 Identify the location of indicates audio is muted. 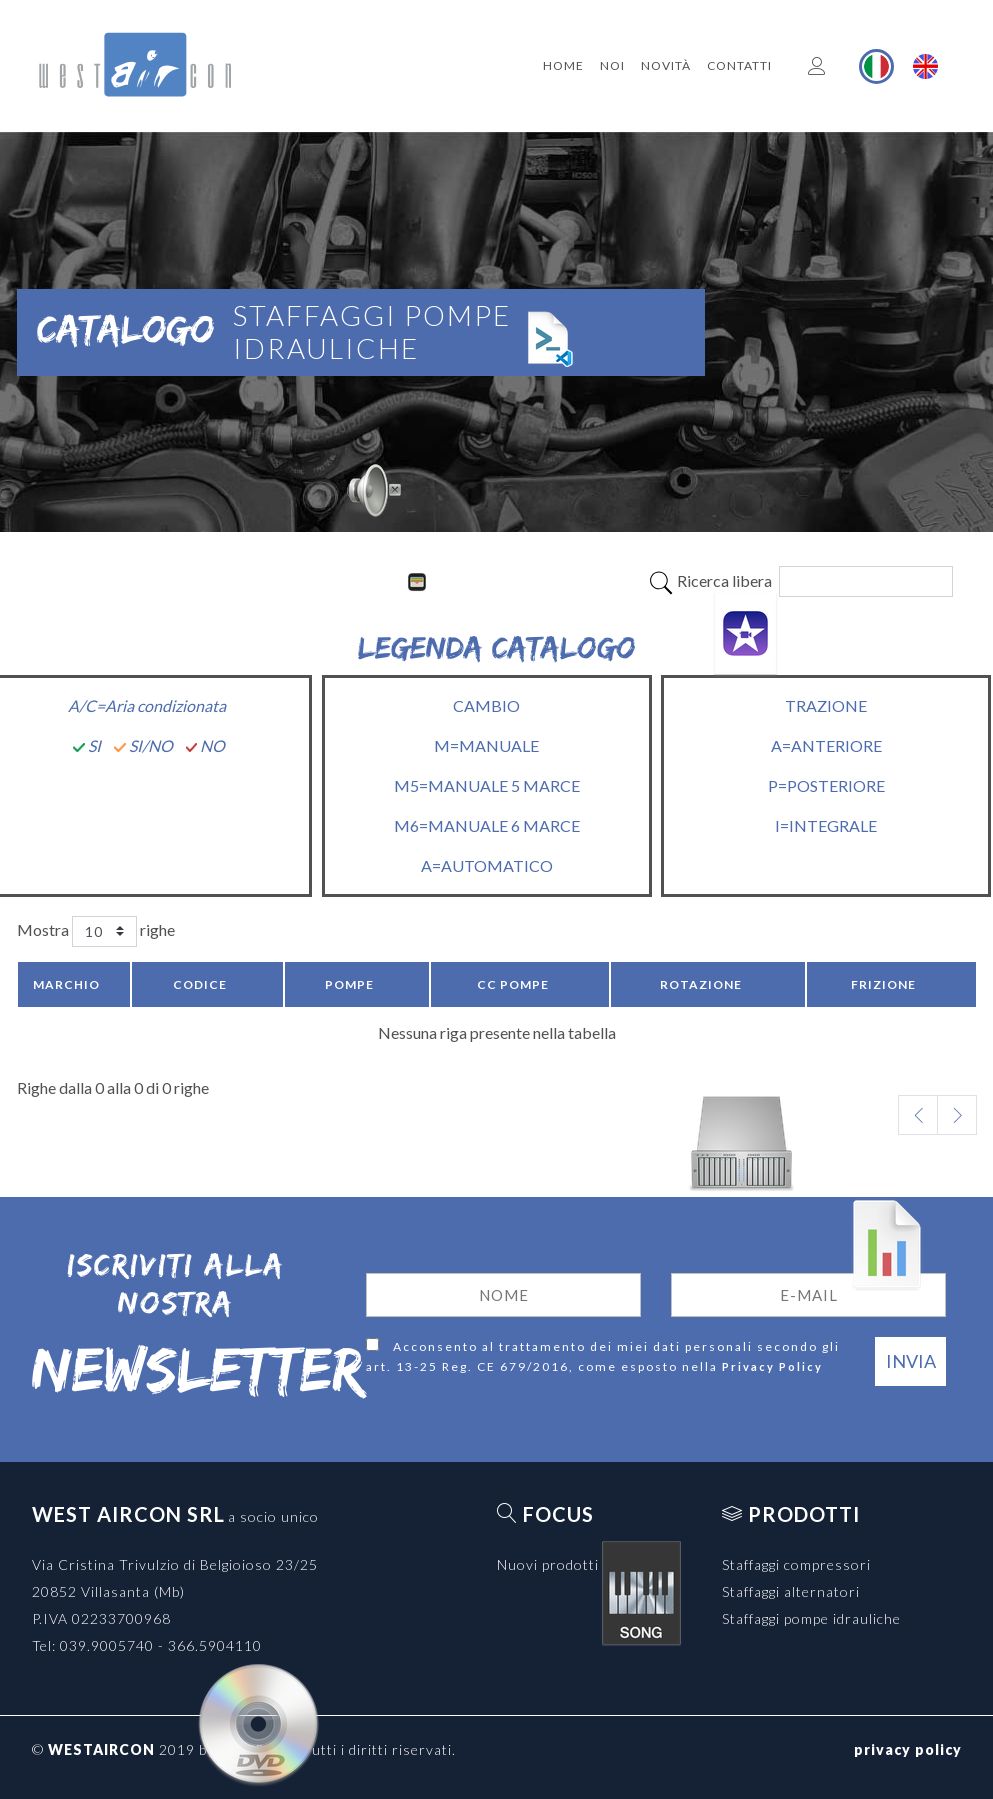
(373, 490).